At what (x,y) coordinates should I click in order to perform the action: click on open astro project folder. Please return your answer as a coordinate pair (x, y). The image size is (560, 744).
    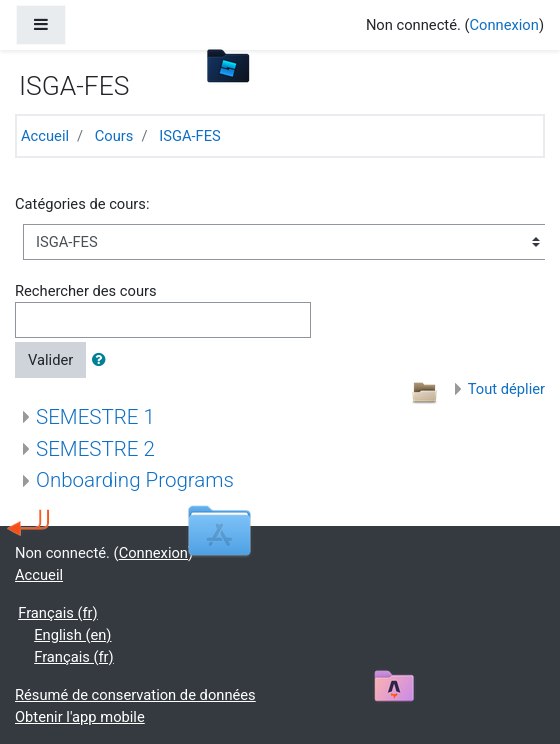
    Looking at the image, I should click on (394, 687).